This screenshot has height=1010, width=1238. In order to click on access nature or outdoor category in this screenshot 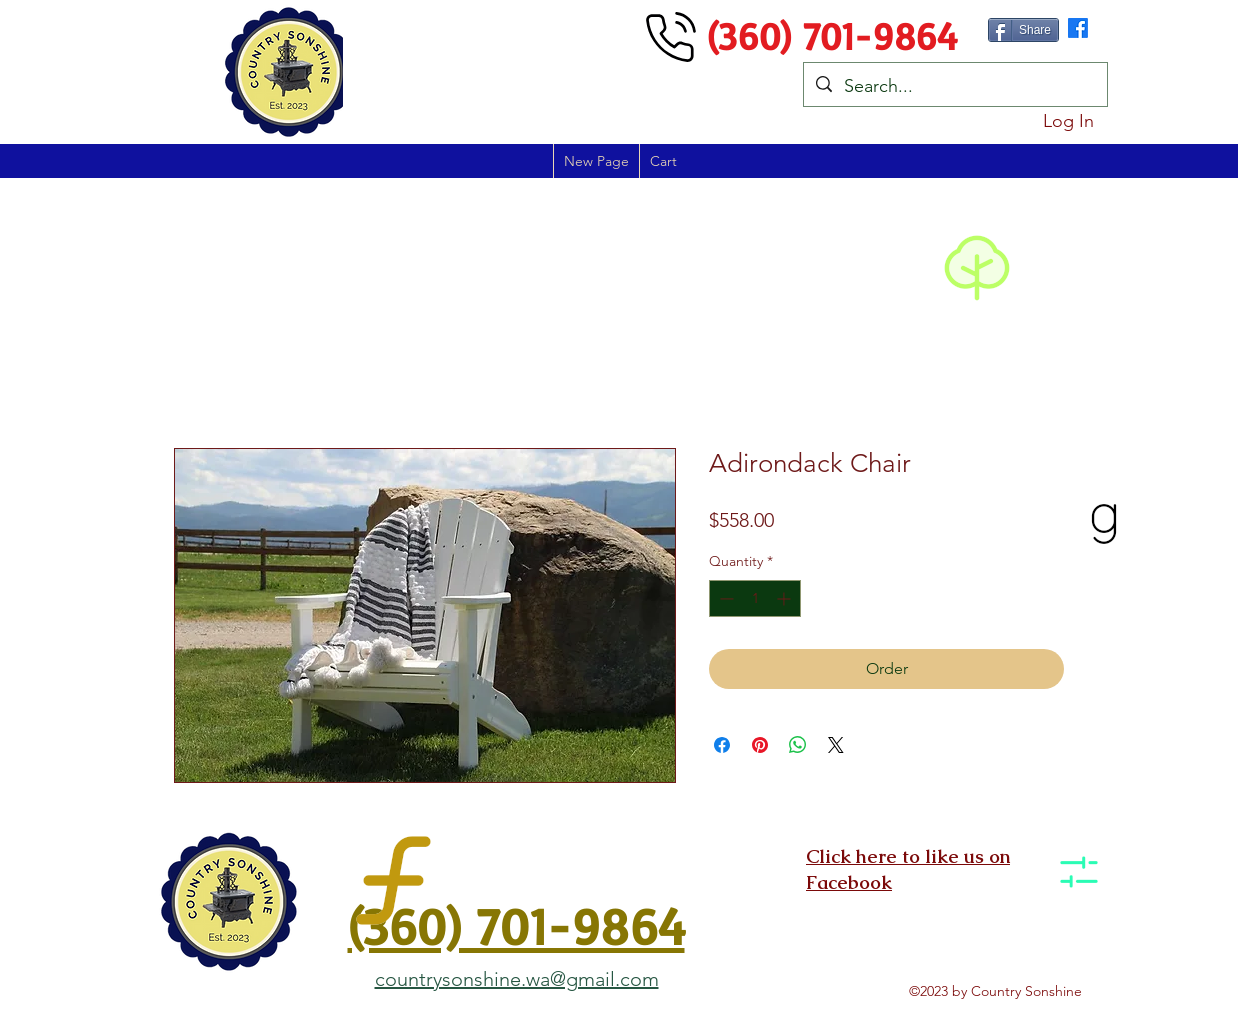, I will do `click(977, 268)`.